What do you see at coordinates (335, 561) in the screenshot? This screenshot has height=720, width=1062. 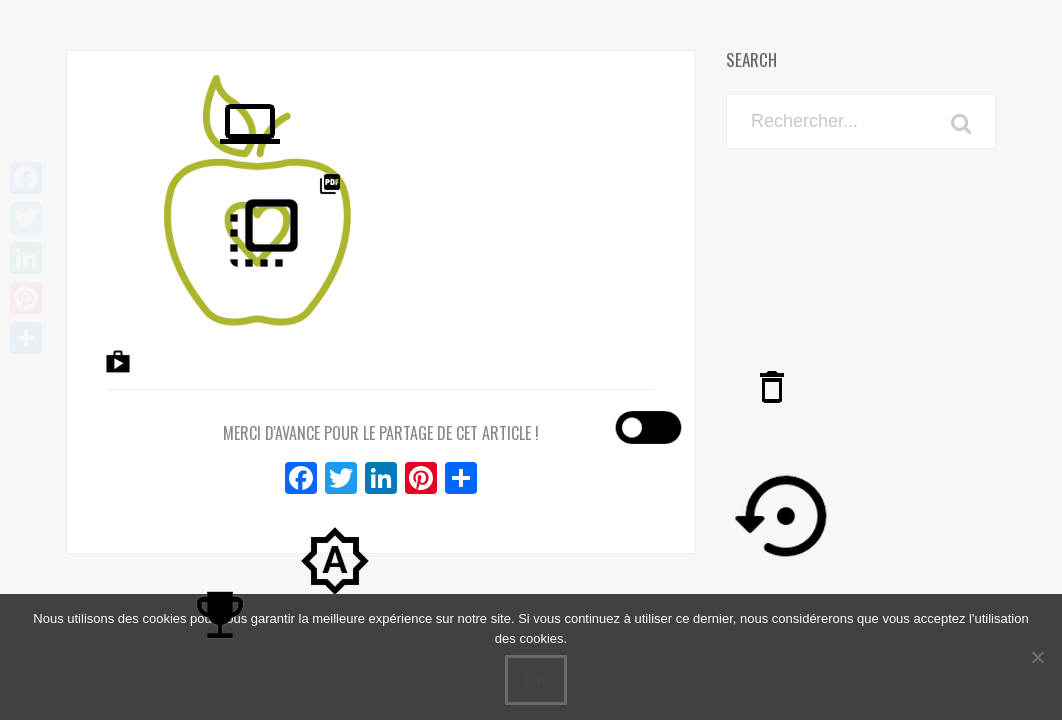 I see `enable automatic brightness adjustment` at bounding box center [335, 561].